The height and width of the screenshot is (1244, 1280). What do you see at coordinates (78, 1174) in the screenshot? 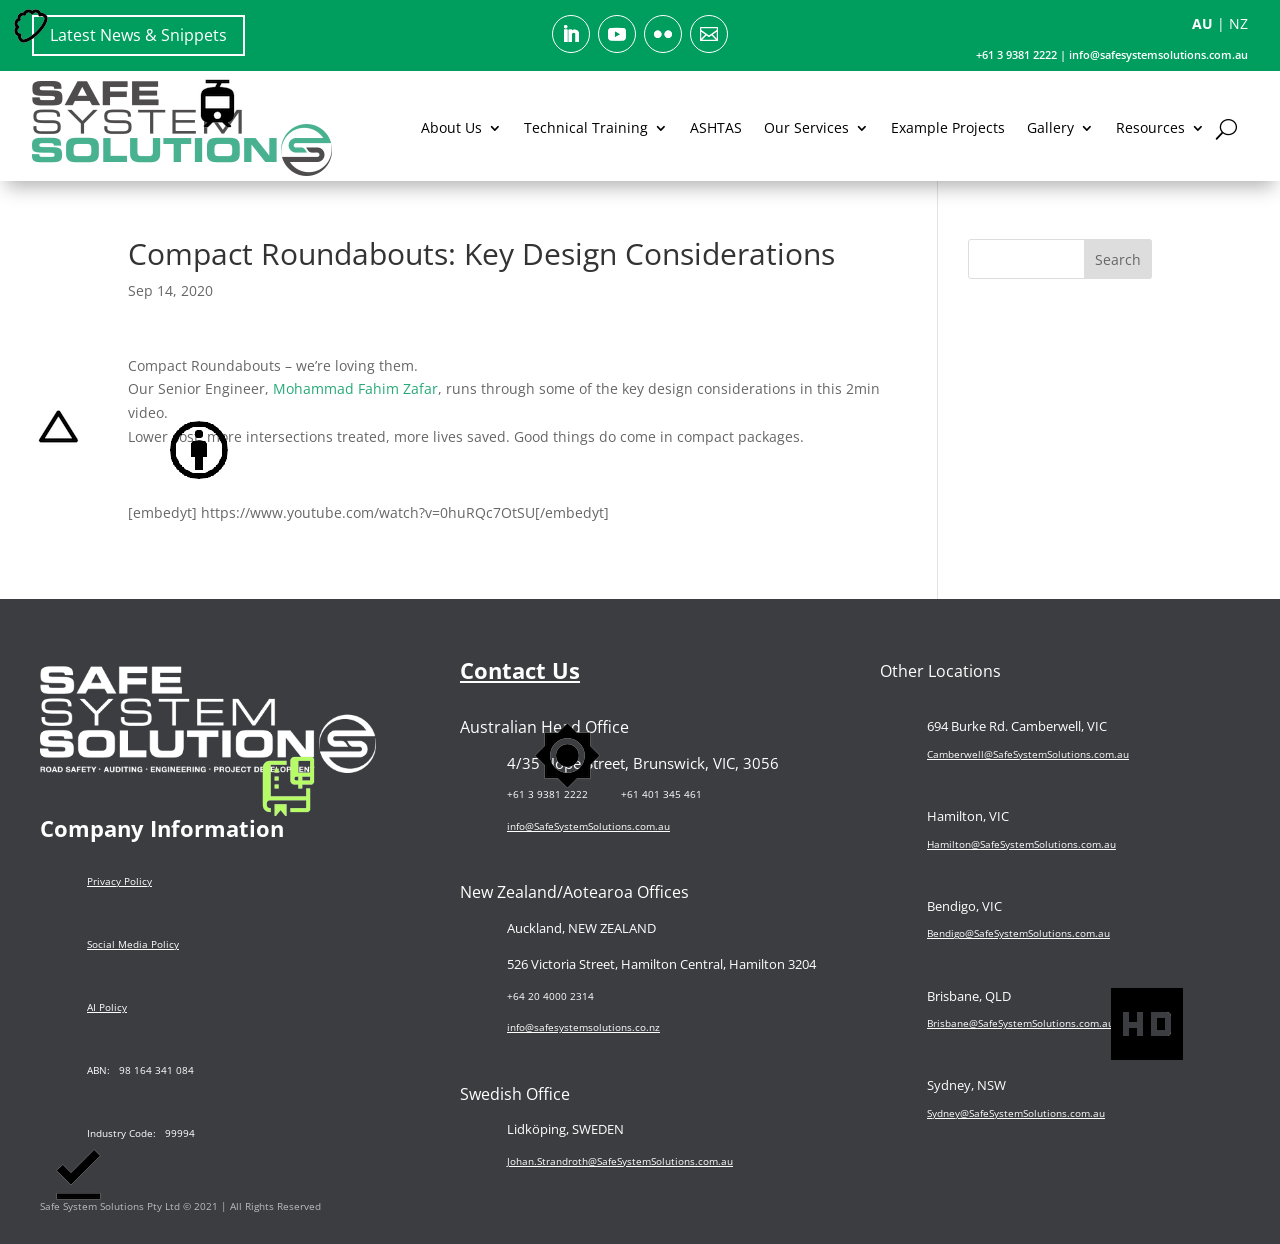
I see `download complete` at bounding box center [78, 1174].